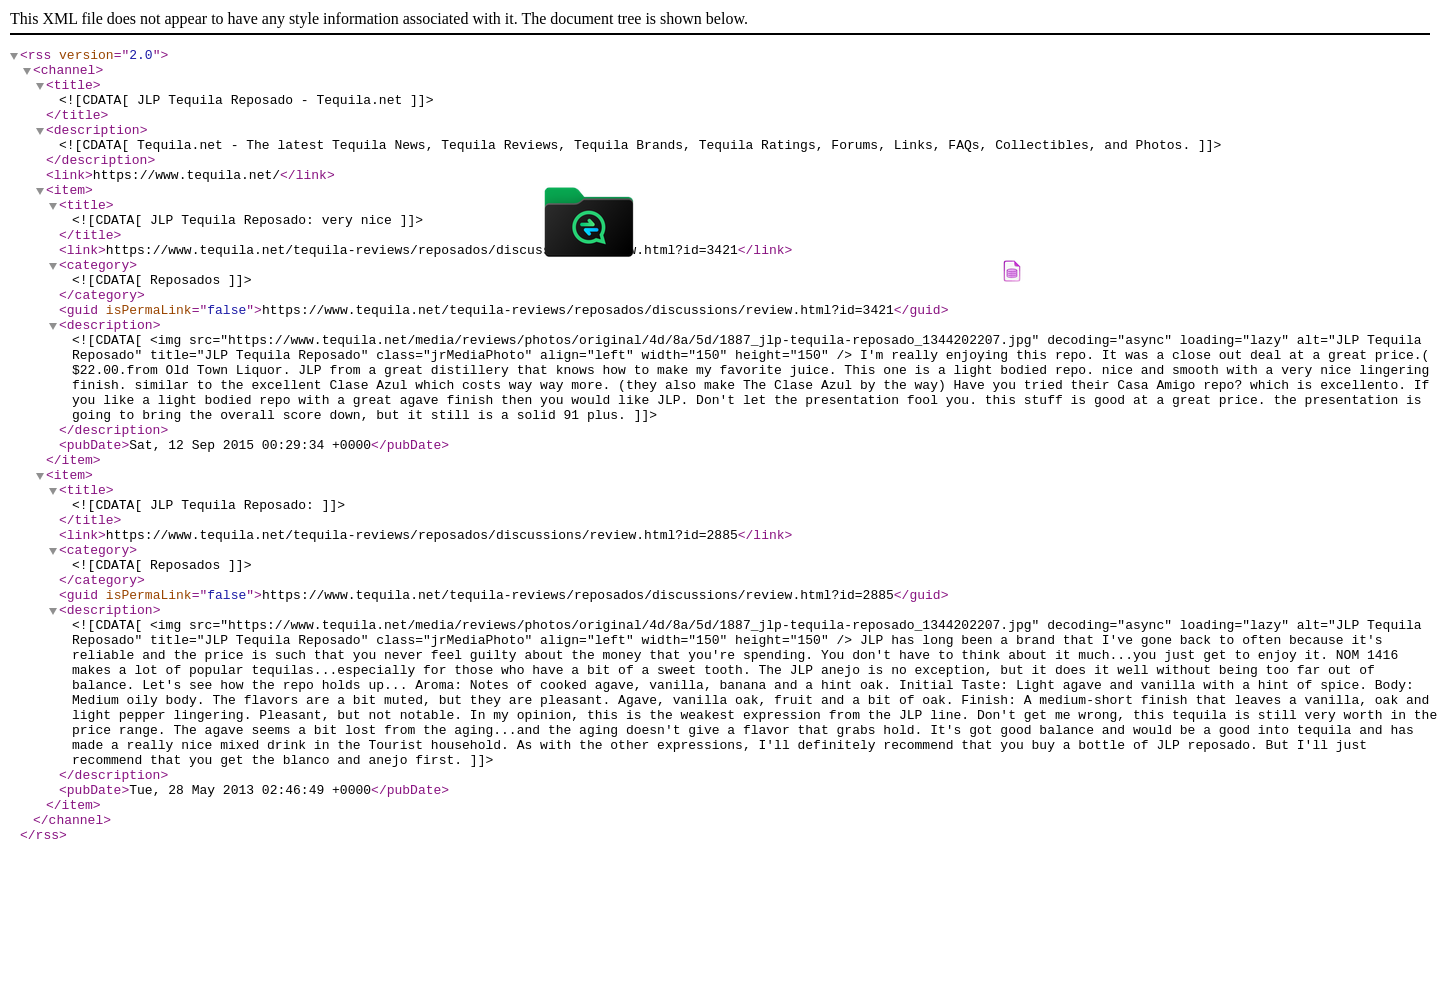 The height and width of the screenshot is (1002, 1440). What do you see at coordinates (588, 224) in the screenshot?
I see `open wondershare wutsapper application folder` at bounding box center [588, 224].